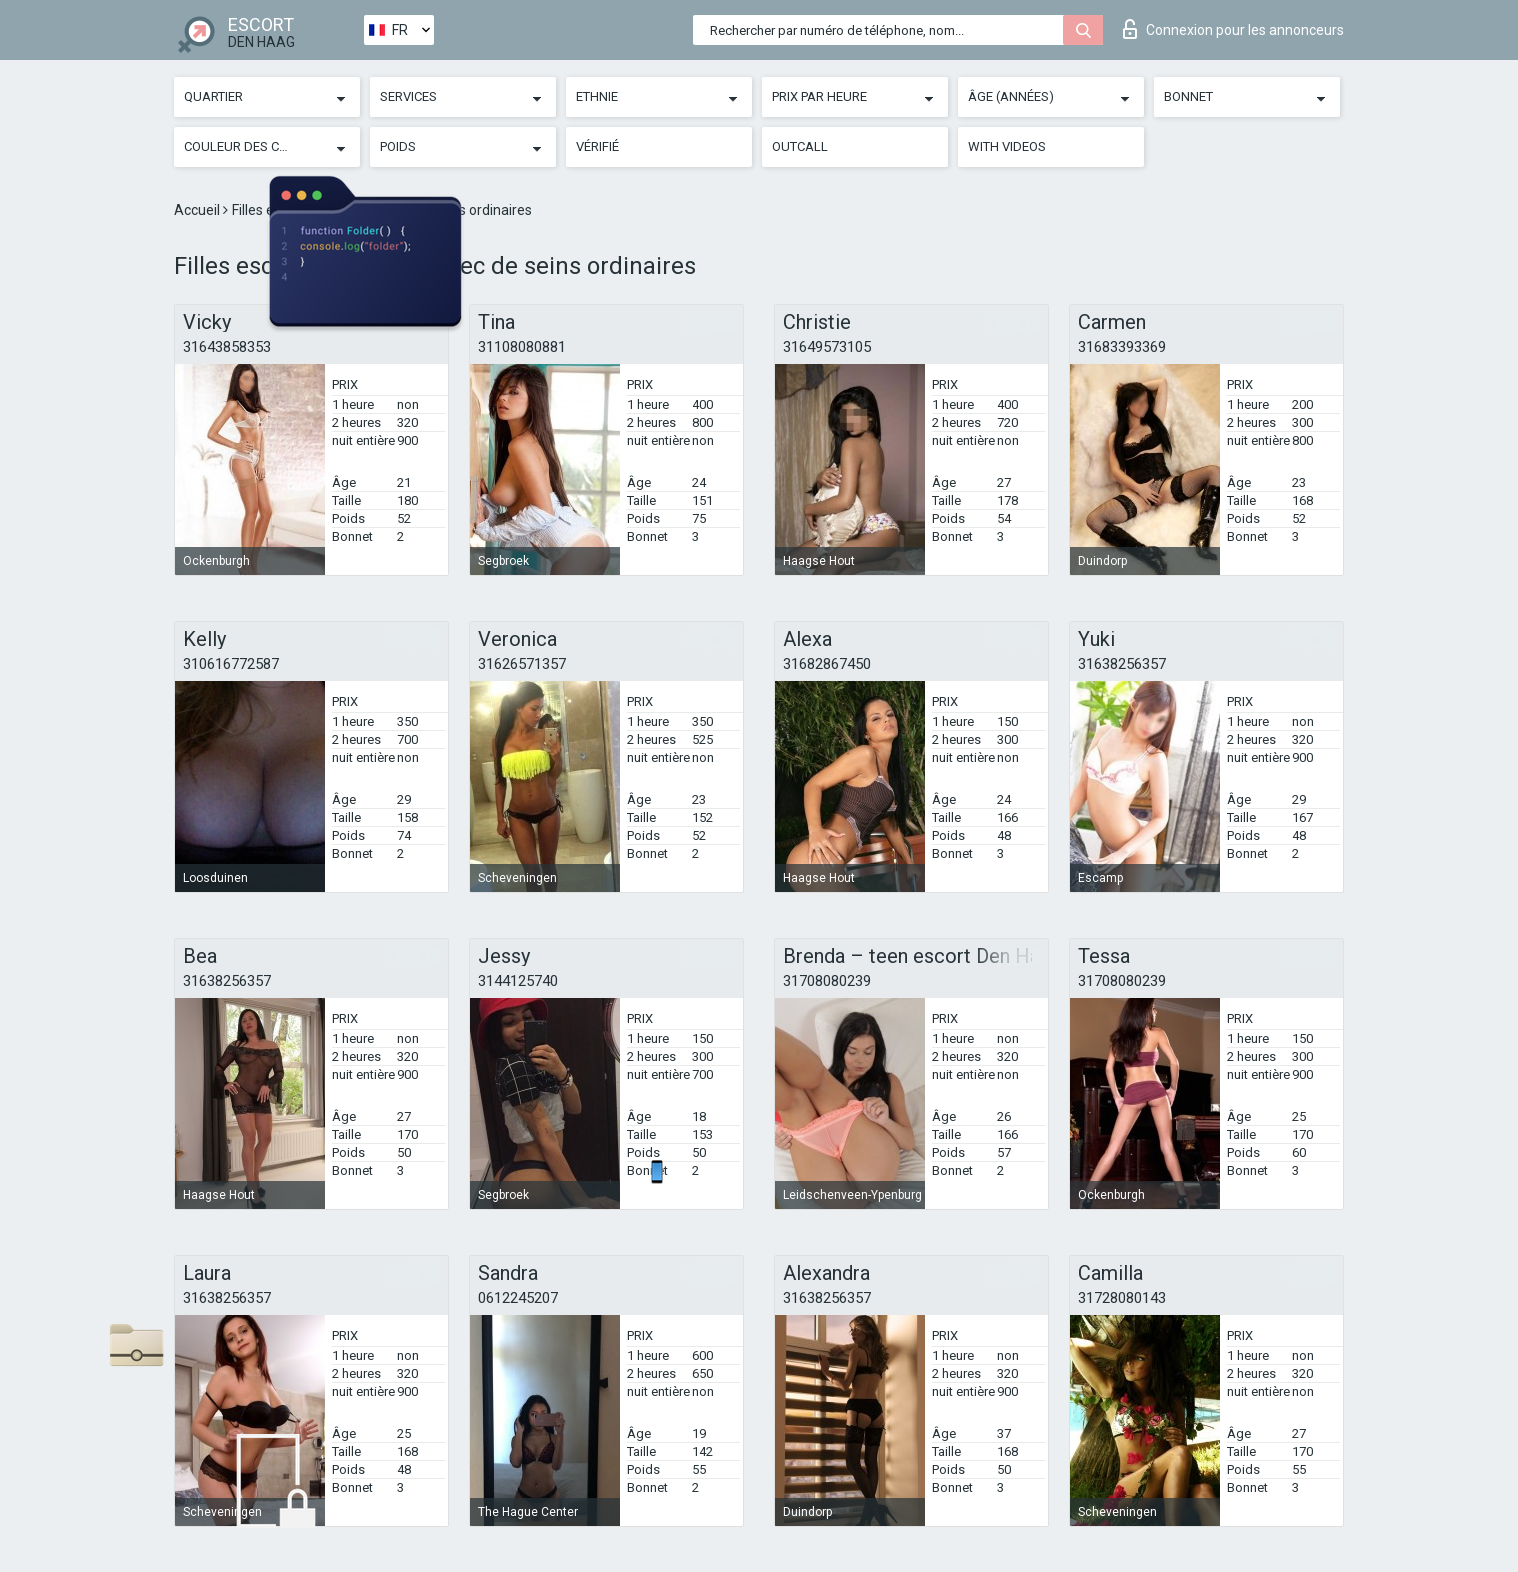  I want to click on folder containing pokémon game files or assets, so click(136, 1346).